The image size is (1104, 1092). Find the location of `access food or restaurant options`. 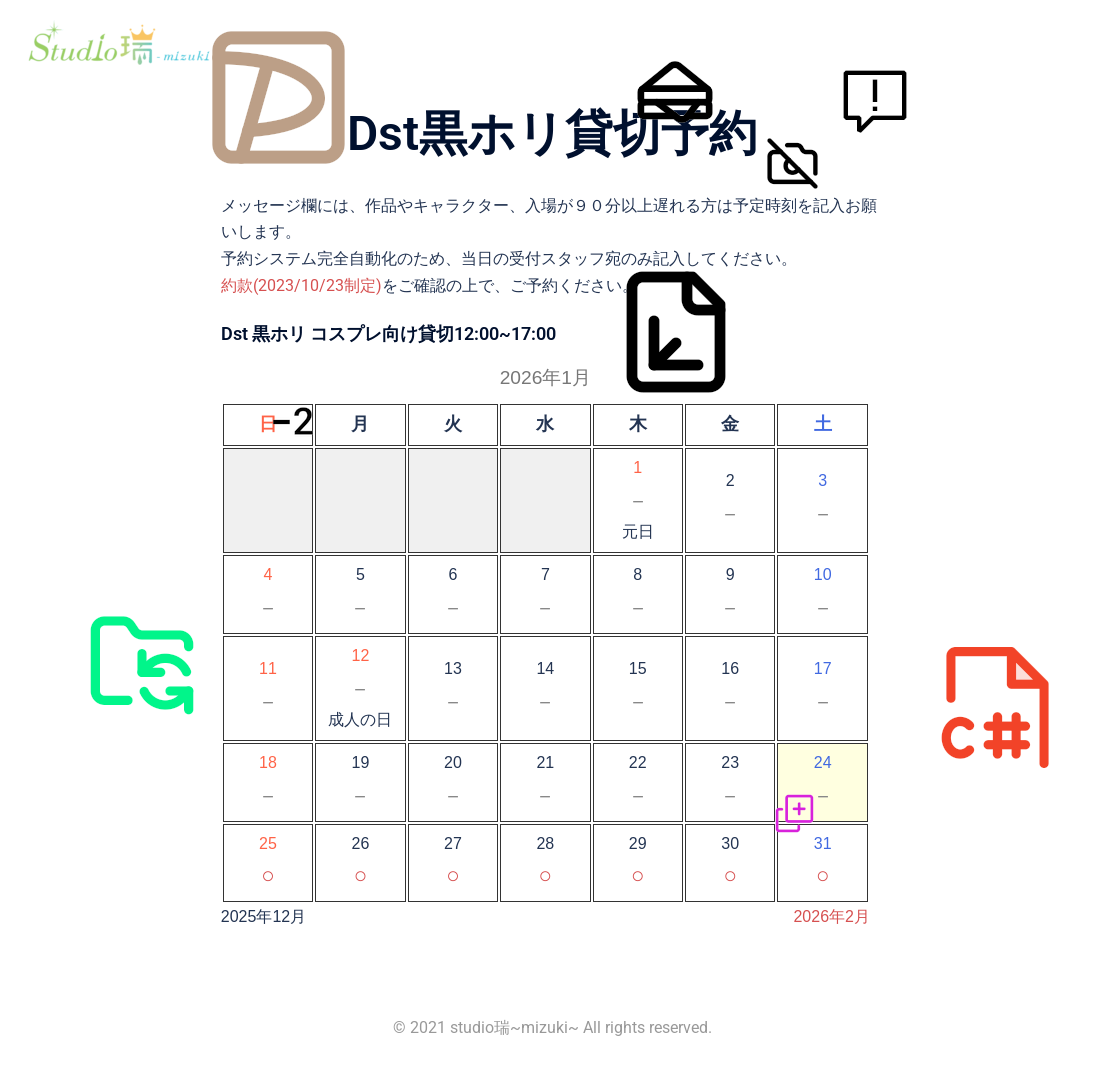

access food or restaurant options is located at coordinates (675, 92).